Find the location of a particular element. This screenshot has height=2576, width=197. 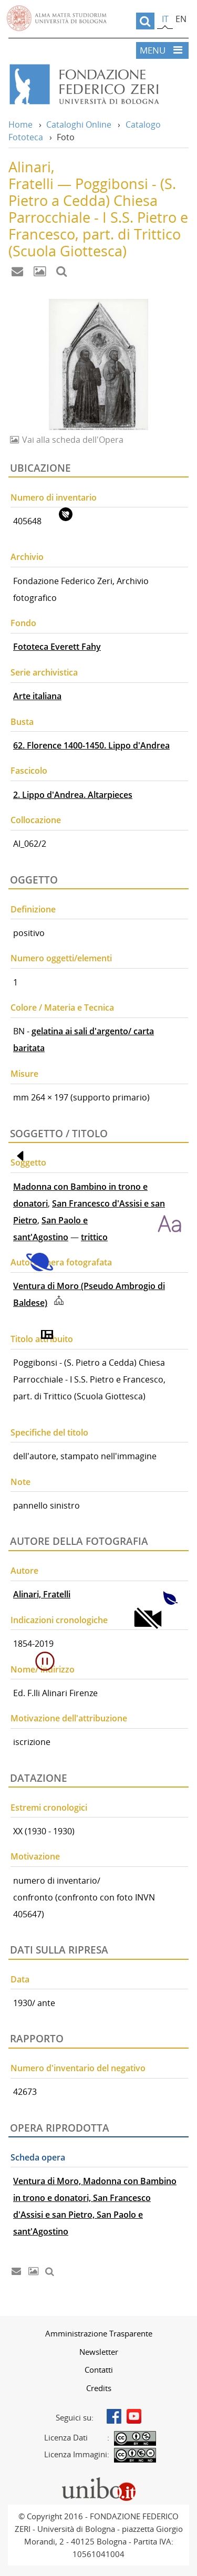

turn off camera or disable video is located at coordinates (148, 1618).